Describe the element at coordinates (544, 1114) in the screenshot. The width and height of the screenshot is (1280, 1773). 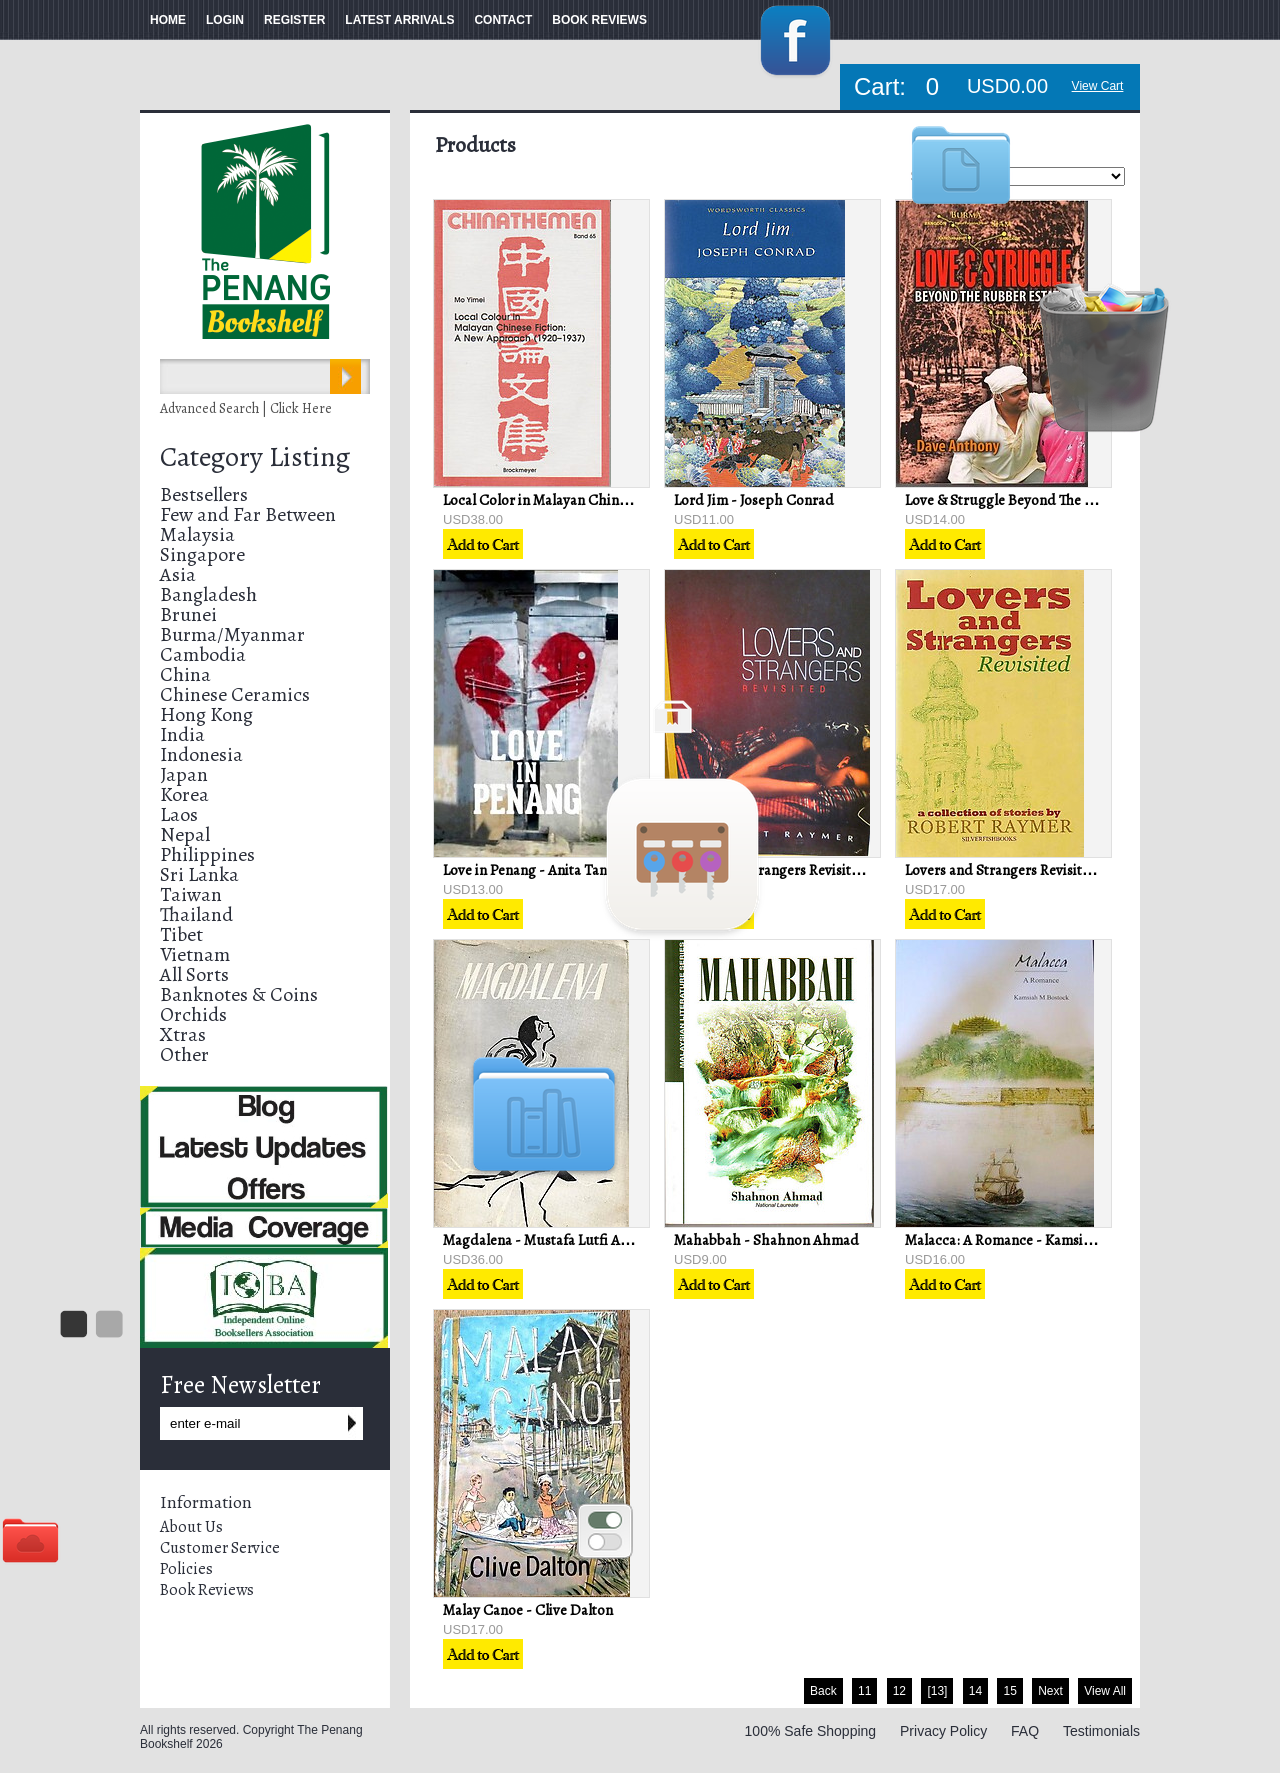
I see `open media library folder` at that location.